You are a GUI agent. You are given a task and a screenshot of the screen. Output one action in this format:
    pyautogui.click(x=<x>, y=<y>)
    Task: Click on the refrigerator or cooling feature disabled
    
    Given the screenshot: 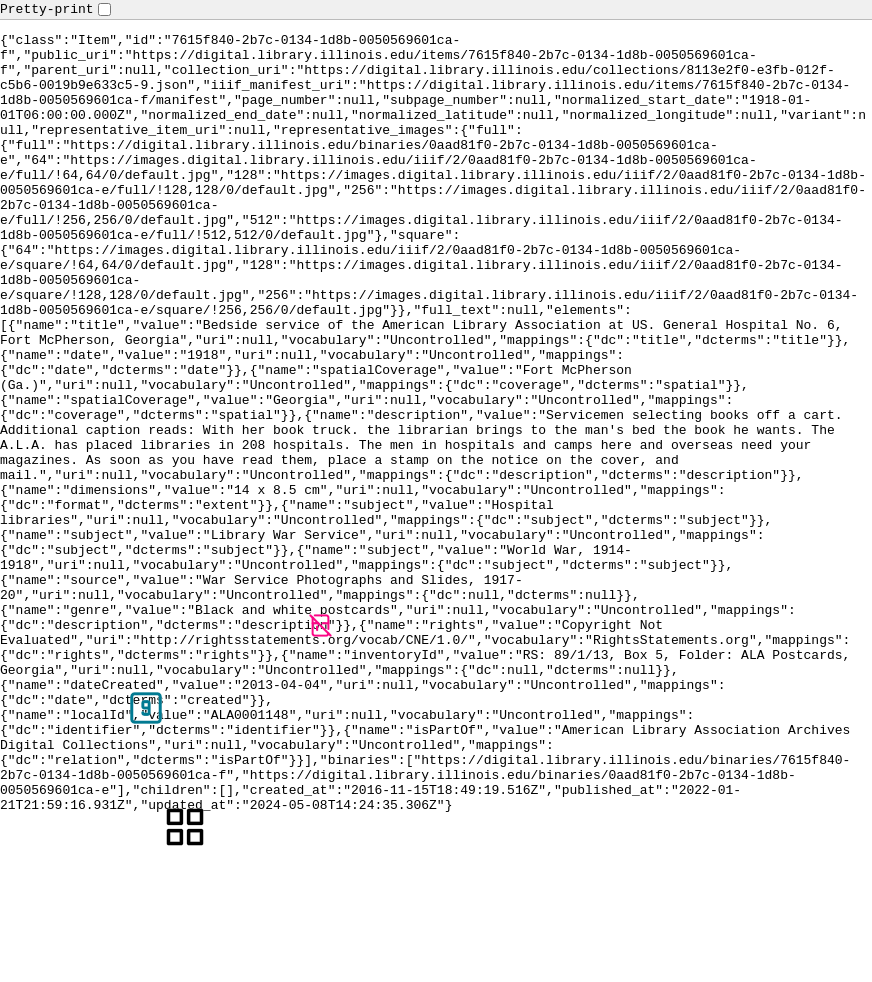 What is the action you would take?
    pyautogui.click(x=320, y=625)
    